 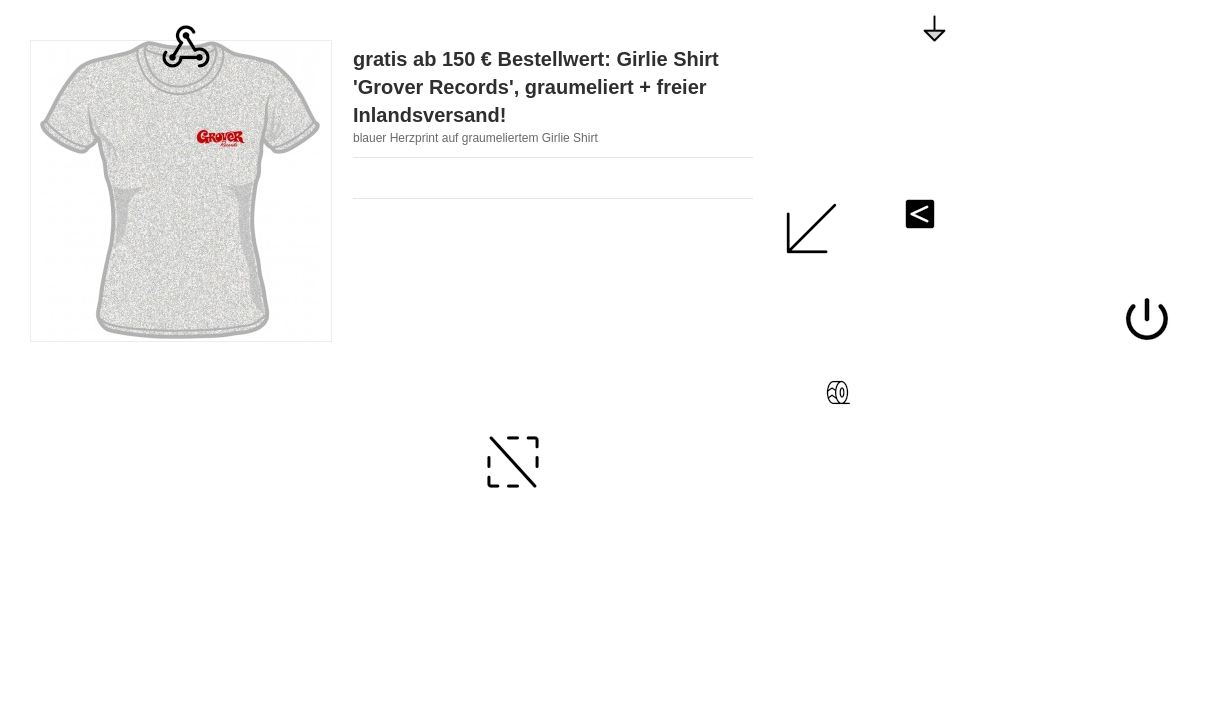 What do you see at coordinates (811, 228) in the screenshot?
I see `navigate to the bottom-left corner` at bounding box center [811, 228].